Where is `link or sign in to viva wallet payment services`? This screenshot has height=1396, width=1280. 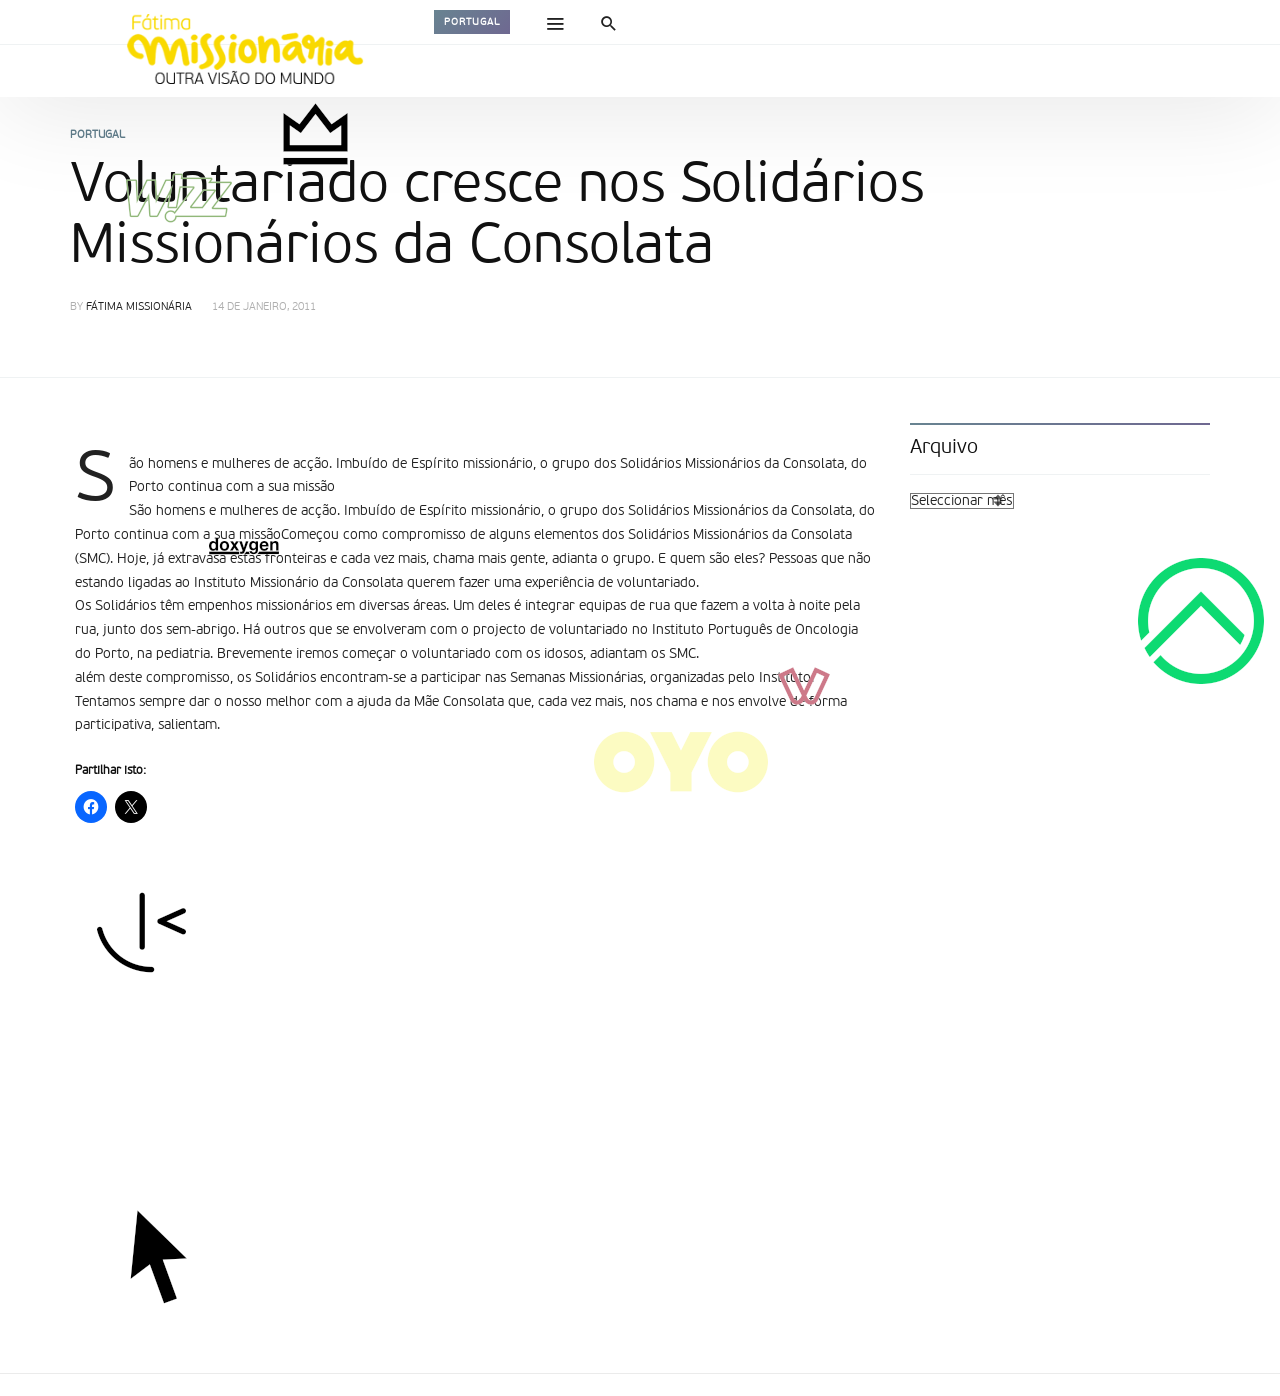 link or sign in to viva wallet payment services is located at coordinates (804, 686).